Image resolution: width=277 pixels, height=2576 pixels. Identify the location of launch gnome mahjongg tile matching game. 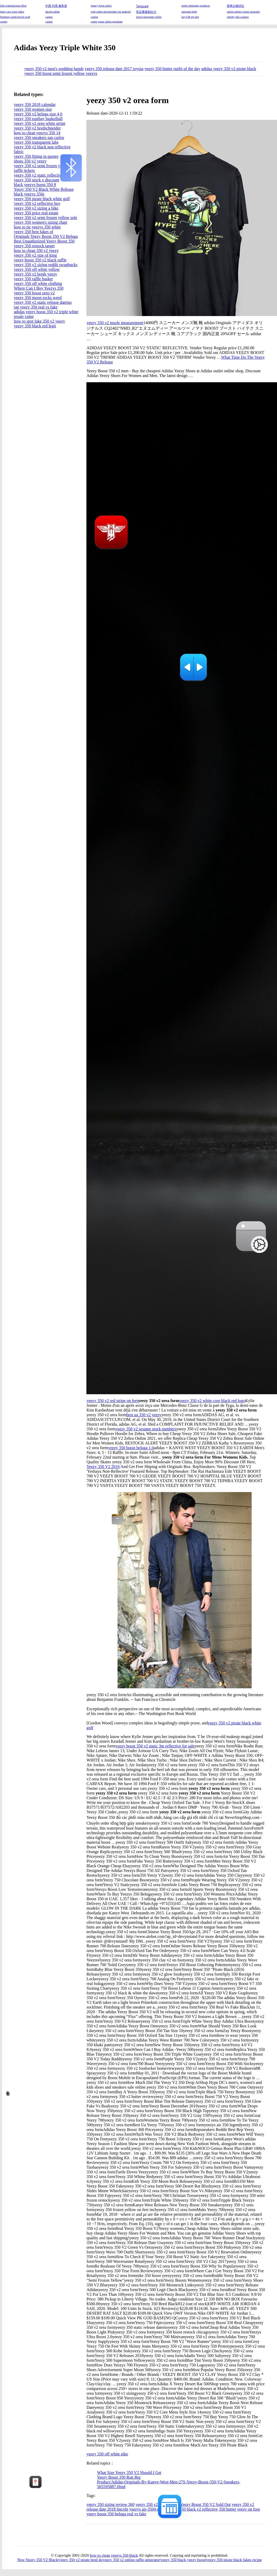
(35, 2482).